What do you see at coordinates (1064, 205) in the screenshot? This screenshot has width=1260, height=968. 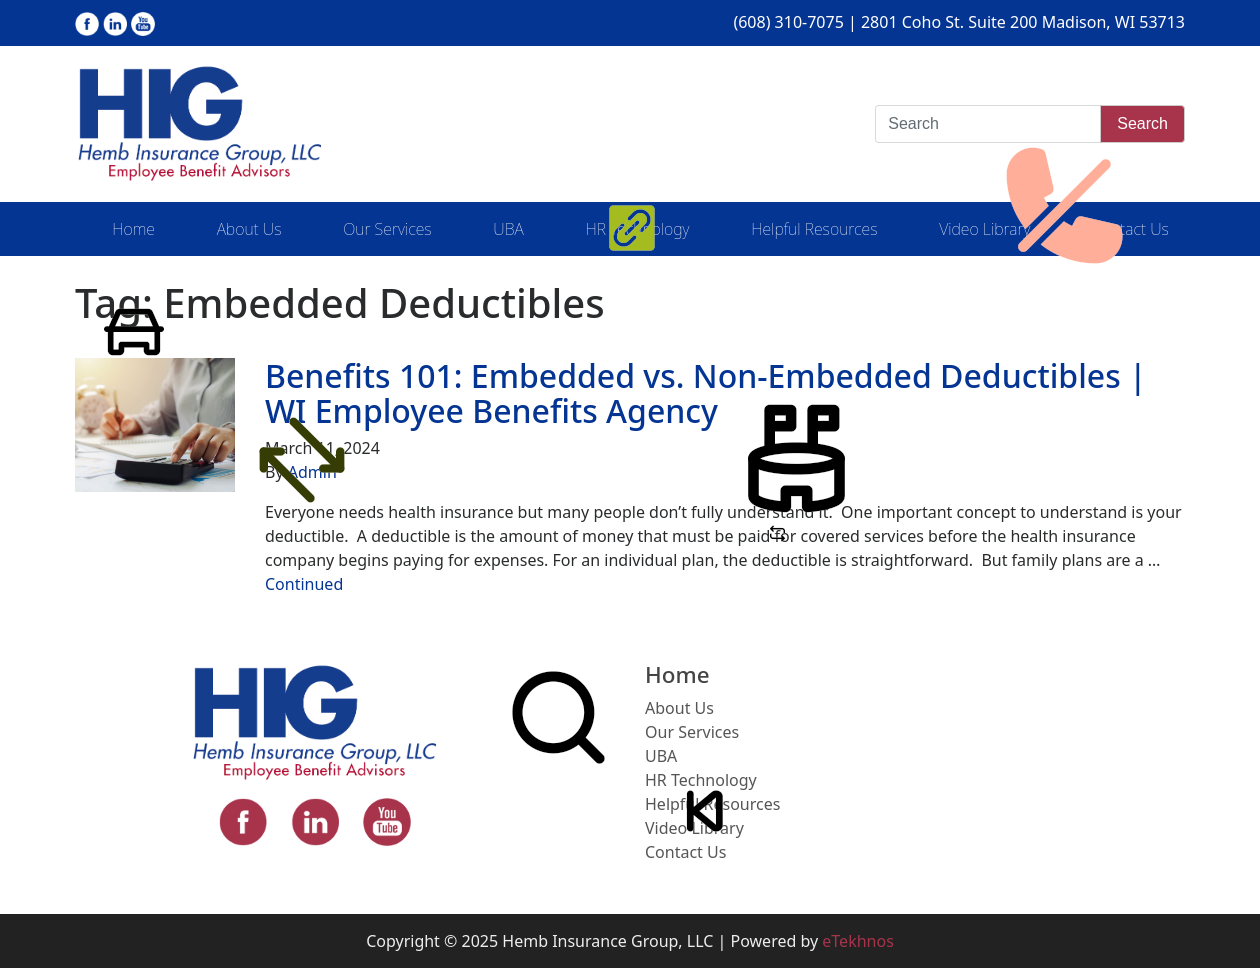 I see `mute or decline an incoming call` at bounding box center [1064, 205].